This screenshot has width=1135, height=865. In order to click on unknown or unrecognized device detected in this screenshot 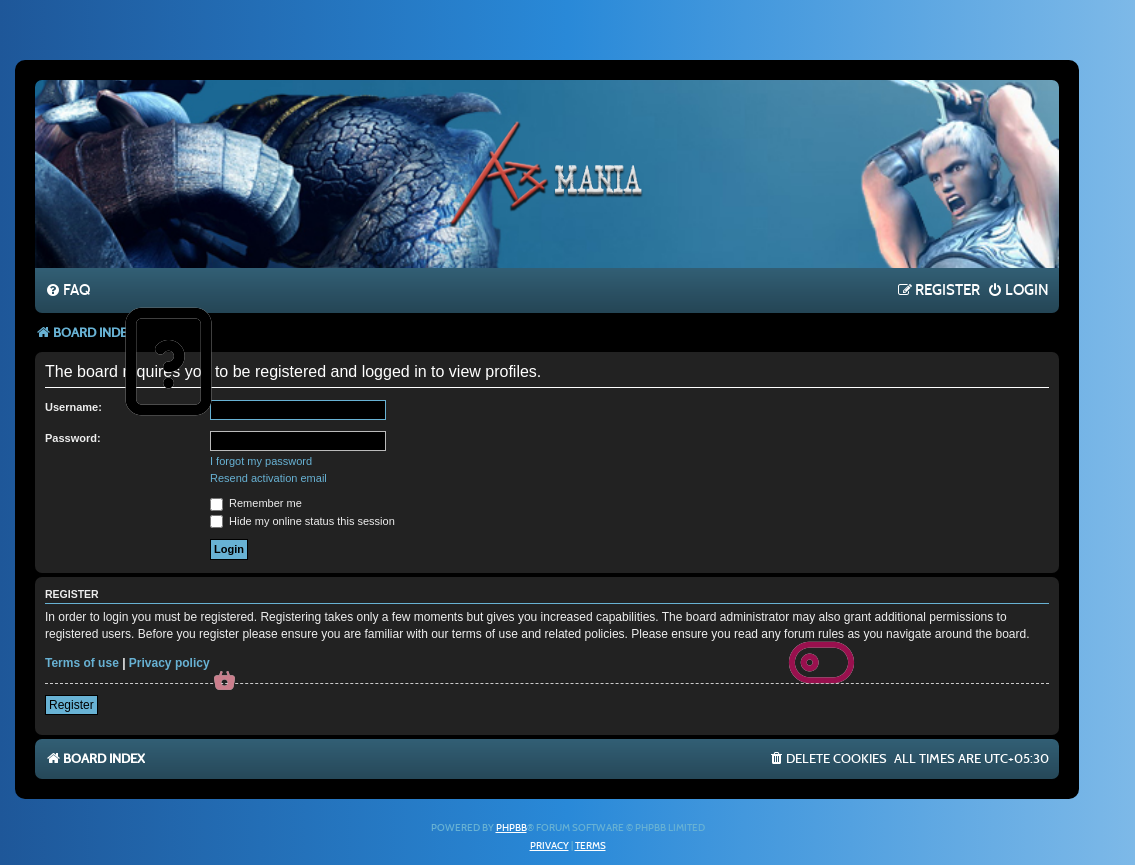, I will do `click(168, 361)`.